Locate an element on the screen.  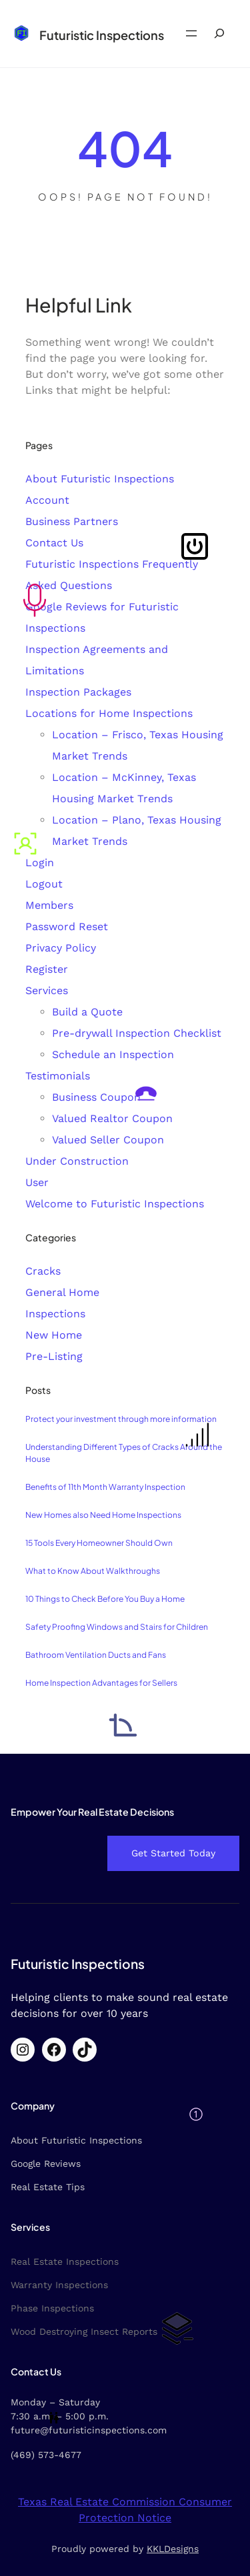
indicates the first step in a process or sequence is located at coordinates (196, 2114).